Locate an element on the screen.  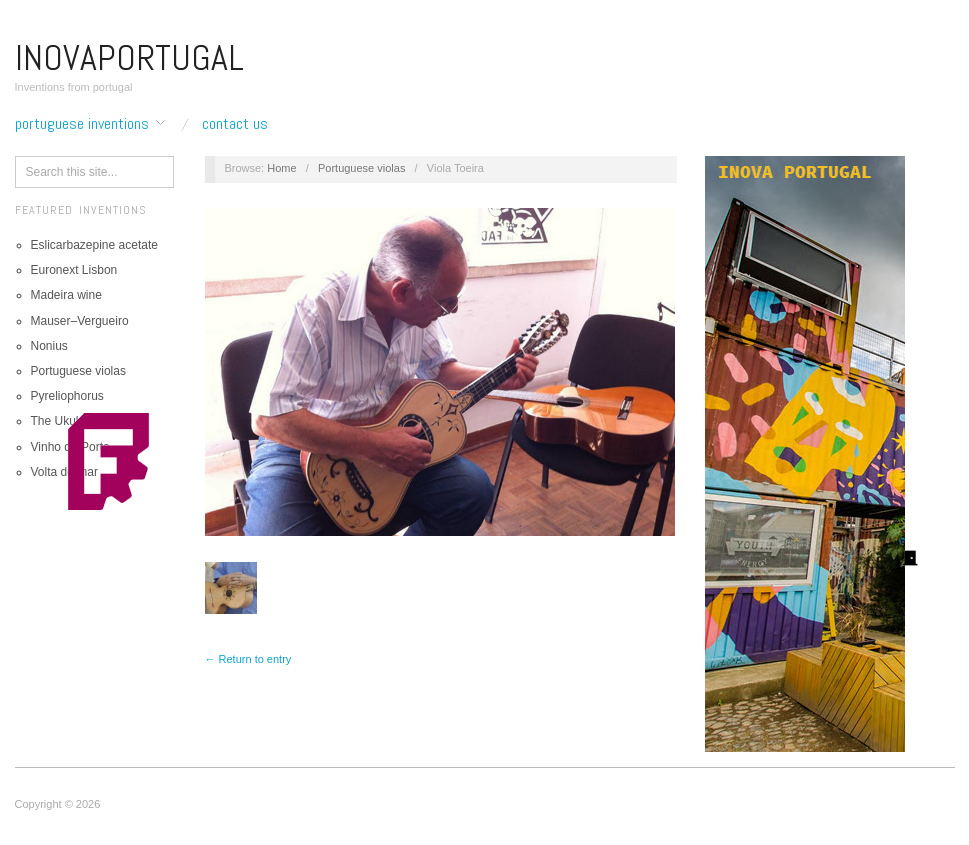
indicates a private or restricted area is located at coordinates (910, 558).